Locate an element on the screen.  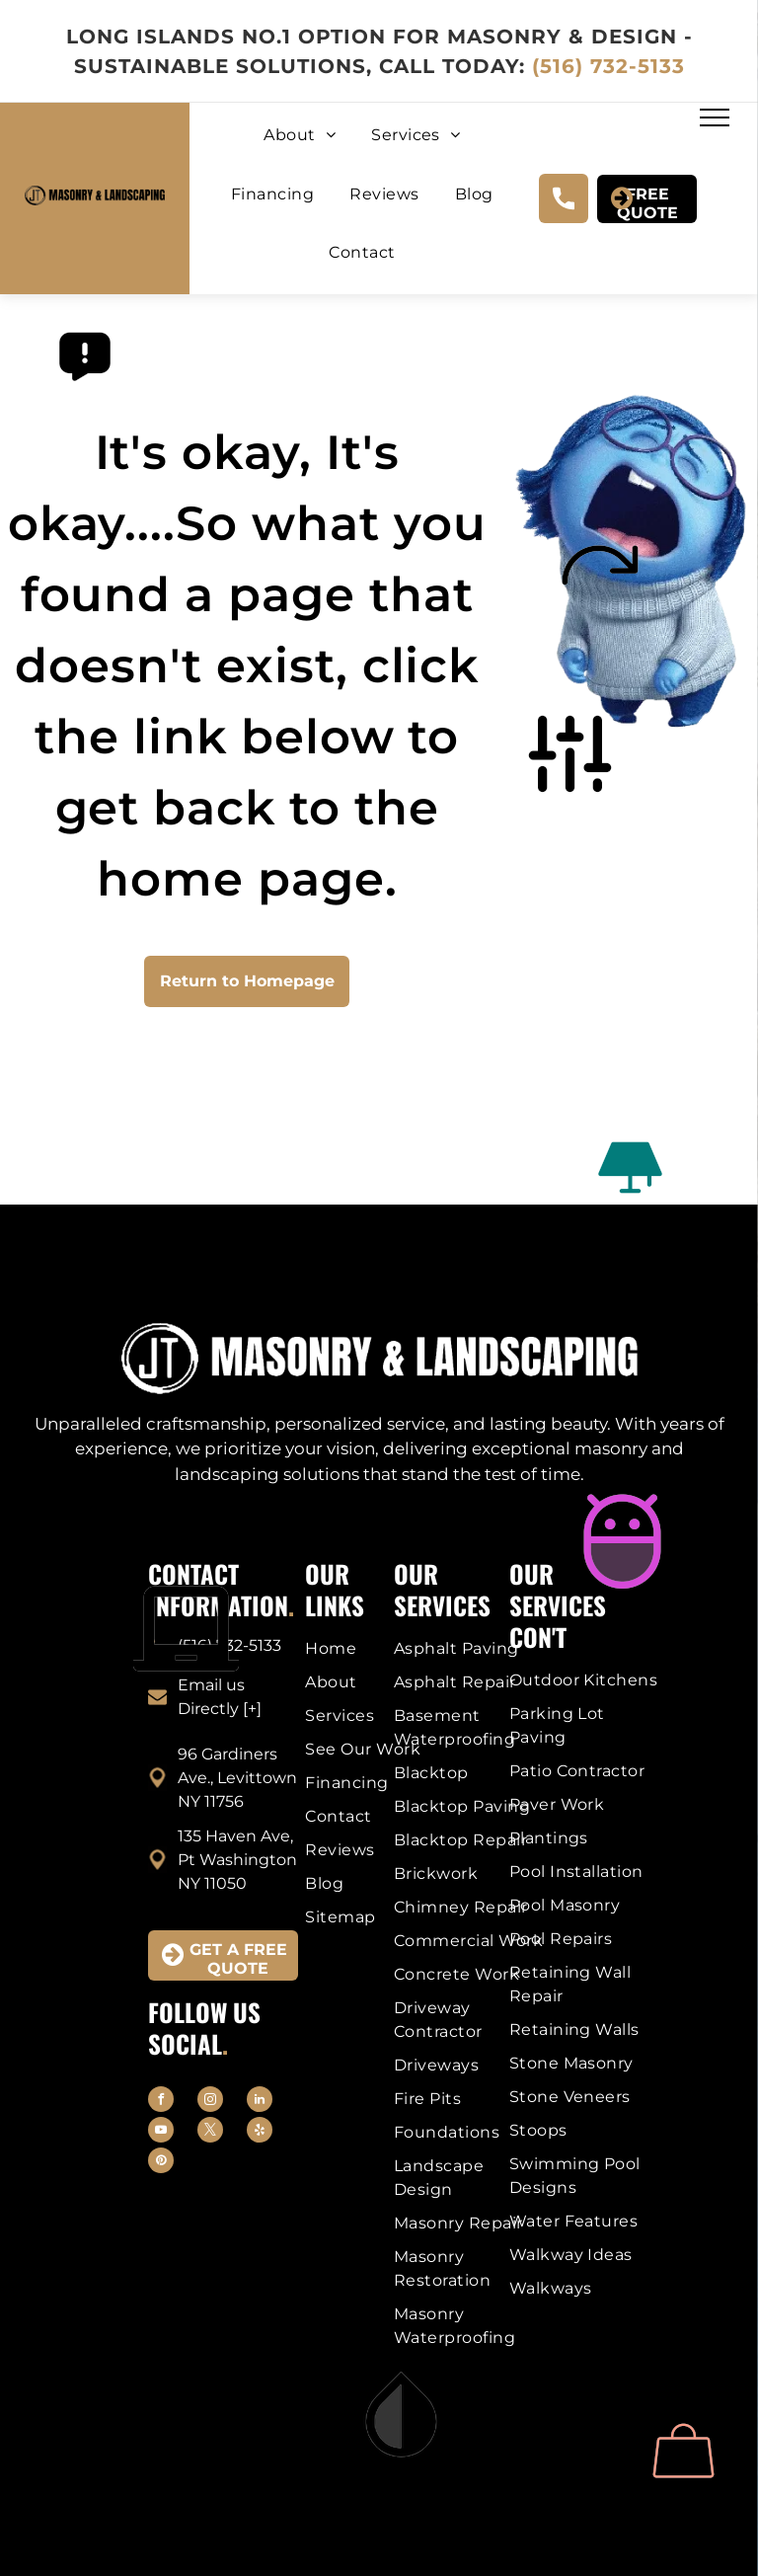
adjust settings or preferences is located at coordinates (569, 753).